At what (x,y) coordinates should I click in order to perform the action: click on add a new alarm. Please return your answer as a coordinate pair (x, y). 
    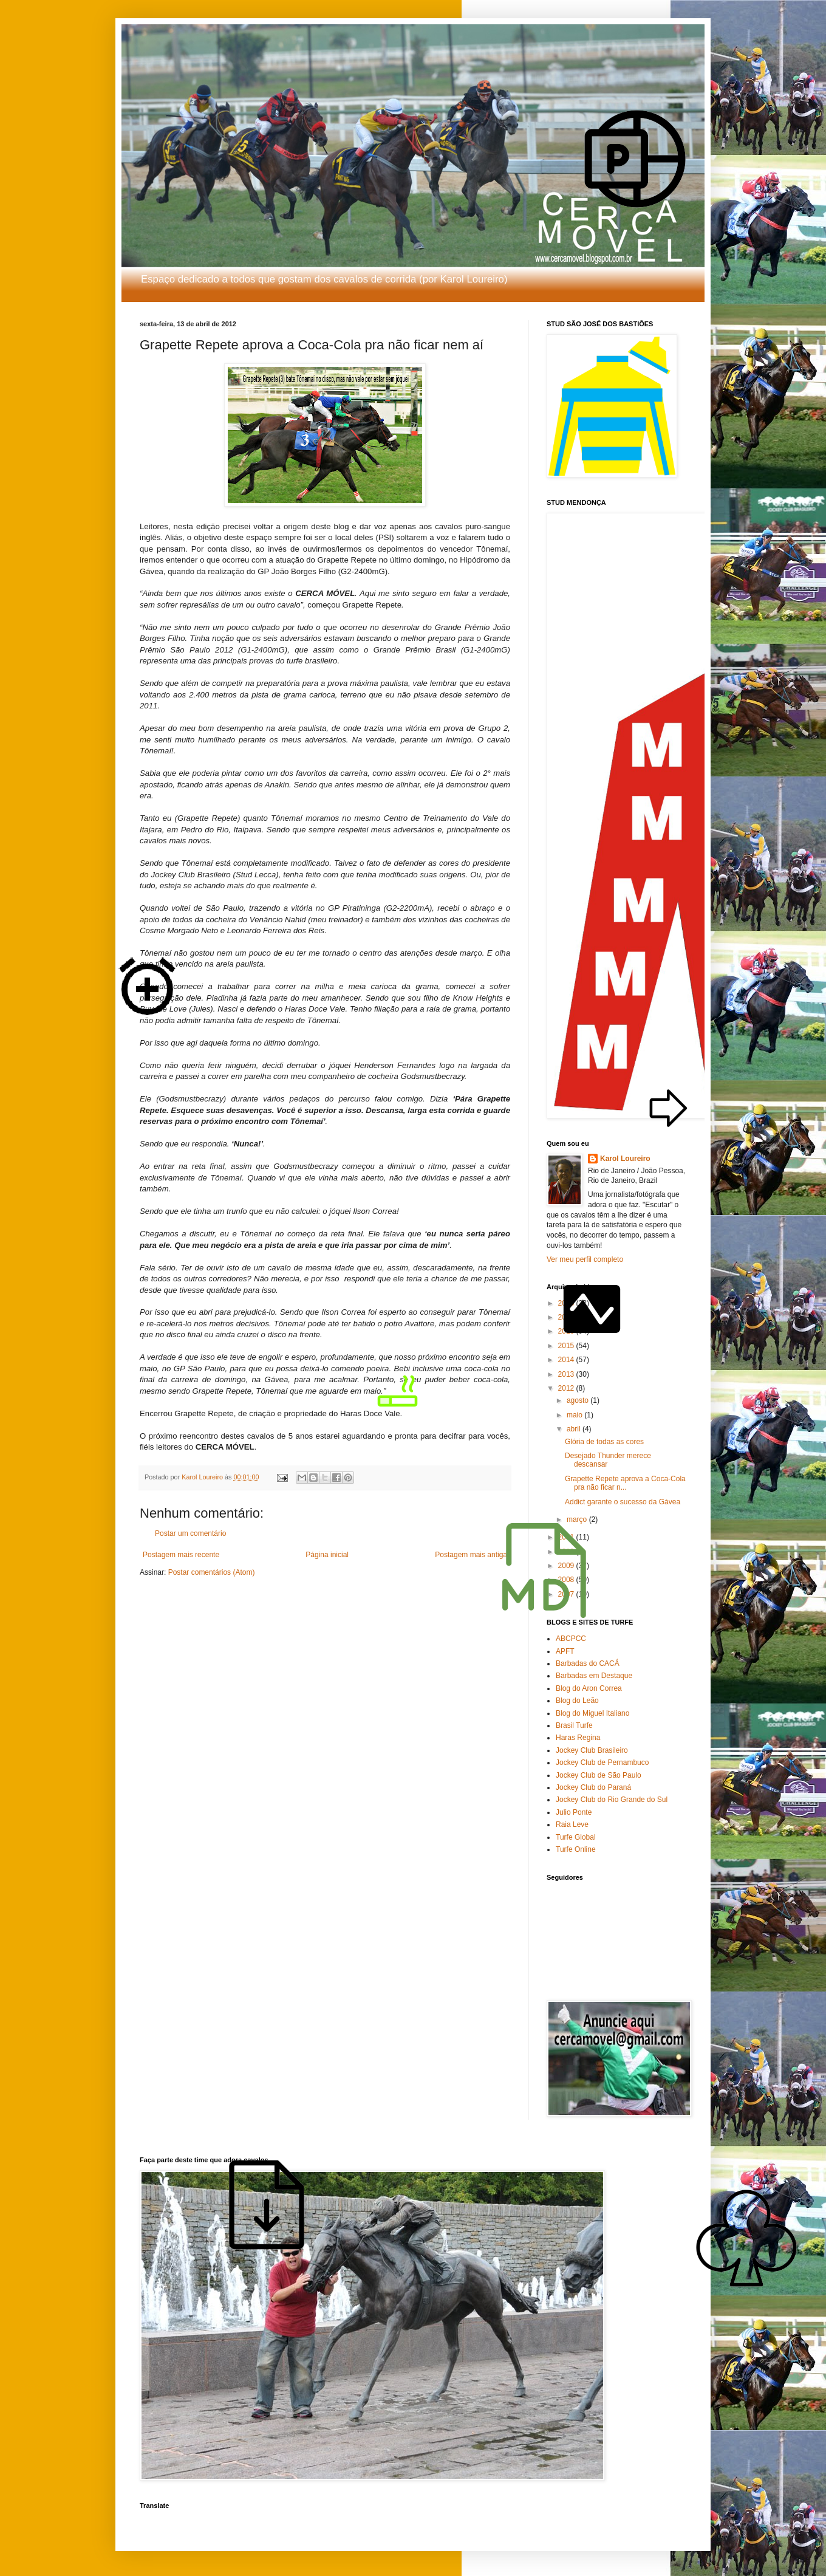
    Looking at the image, I should click on (147, 986).